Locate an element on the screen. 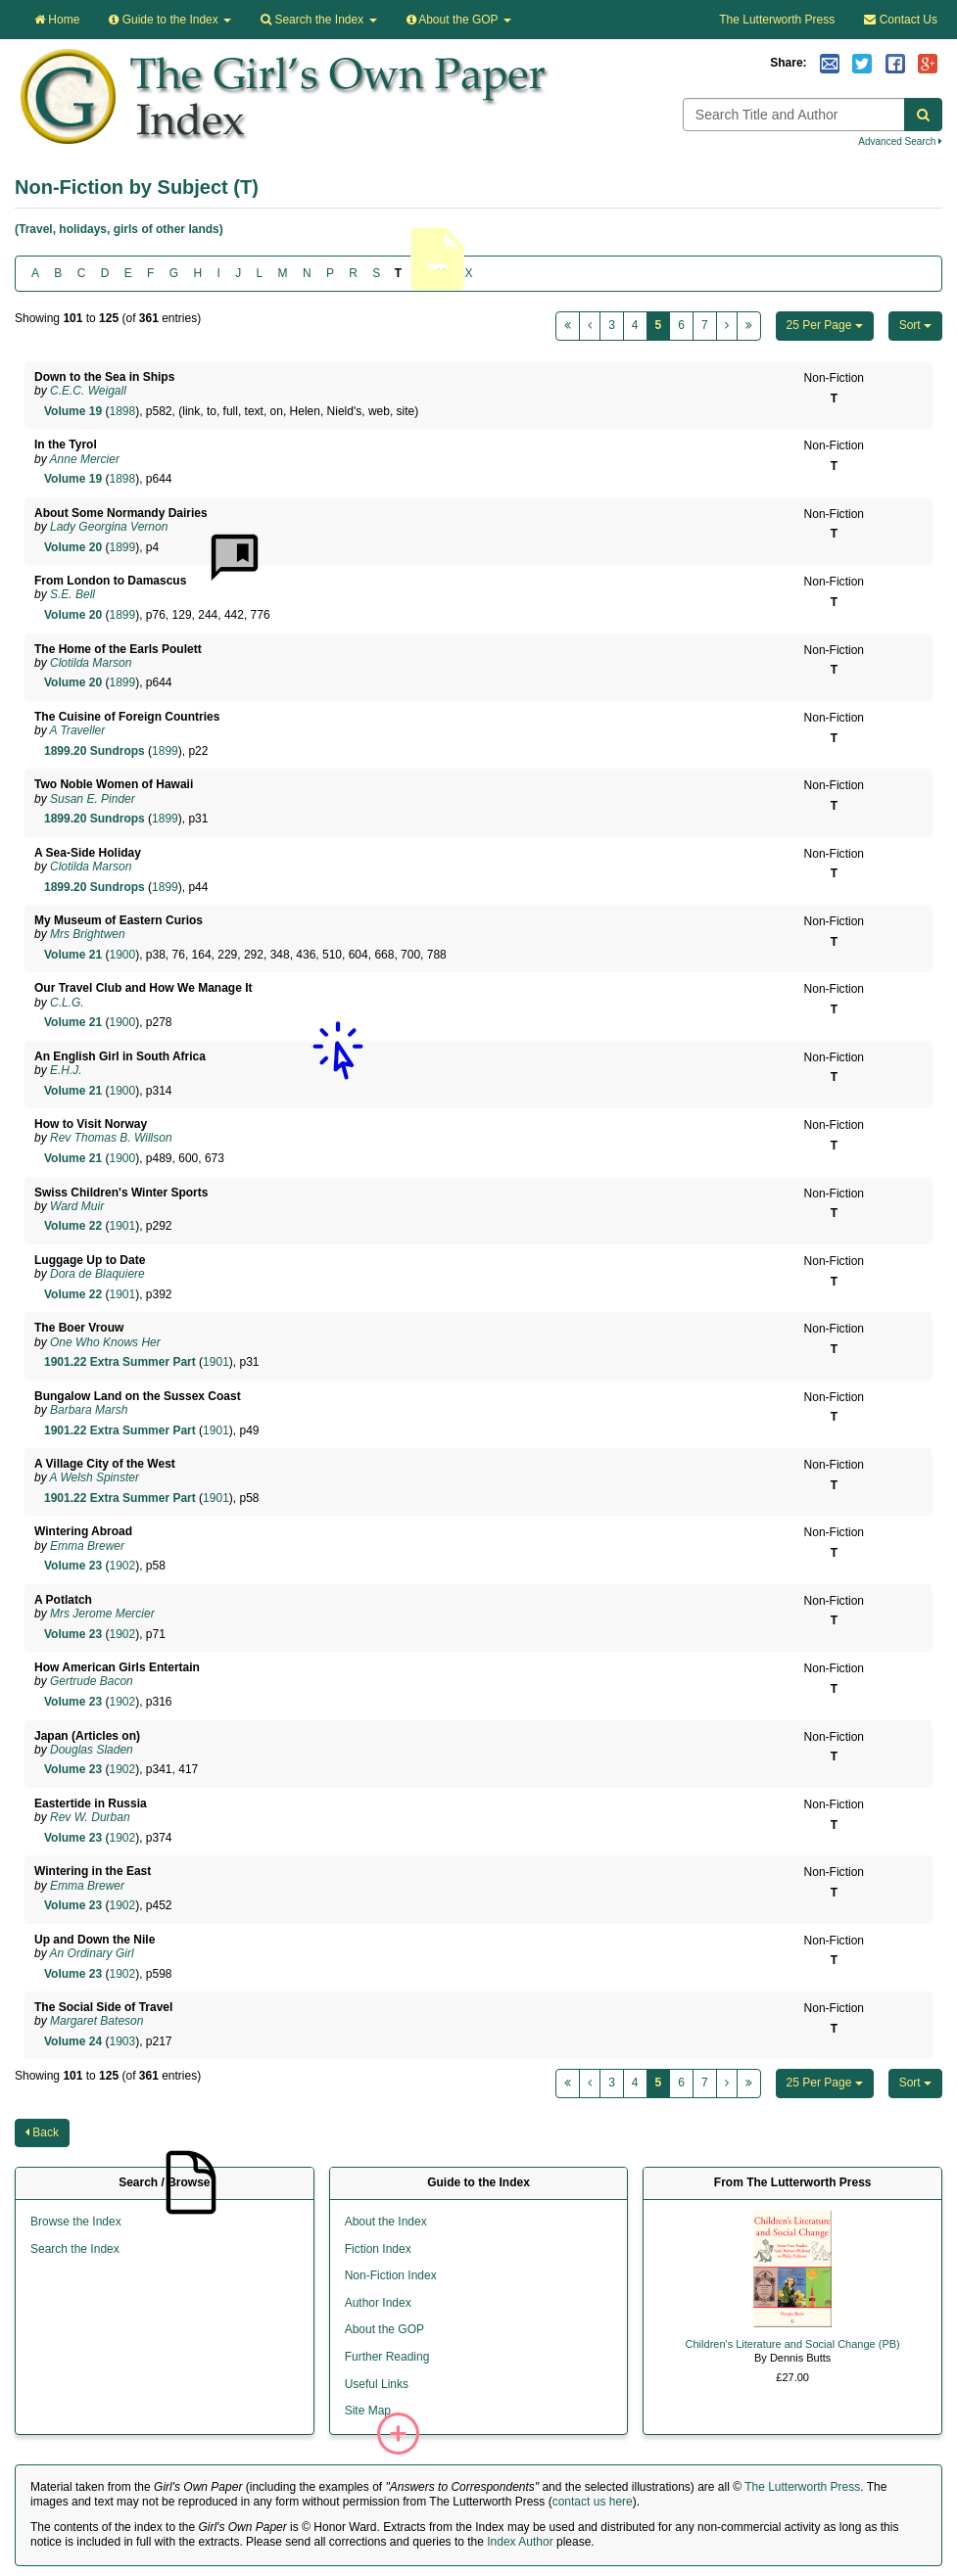 The image size is (957, 2576). remove content from a file is located at coordinates (437, 258).